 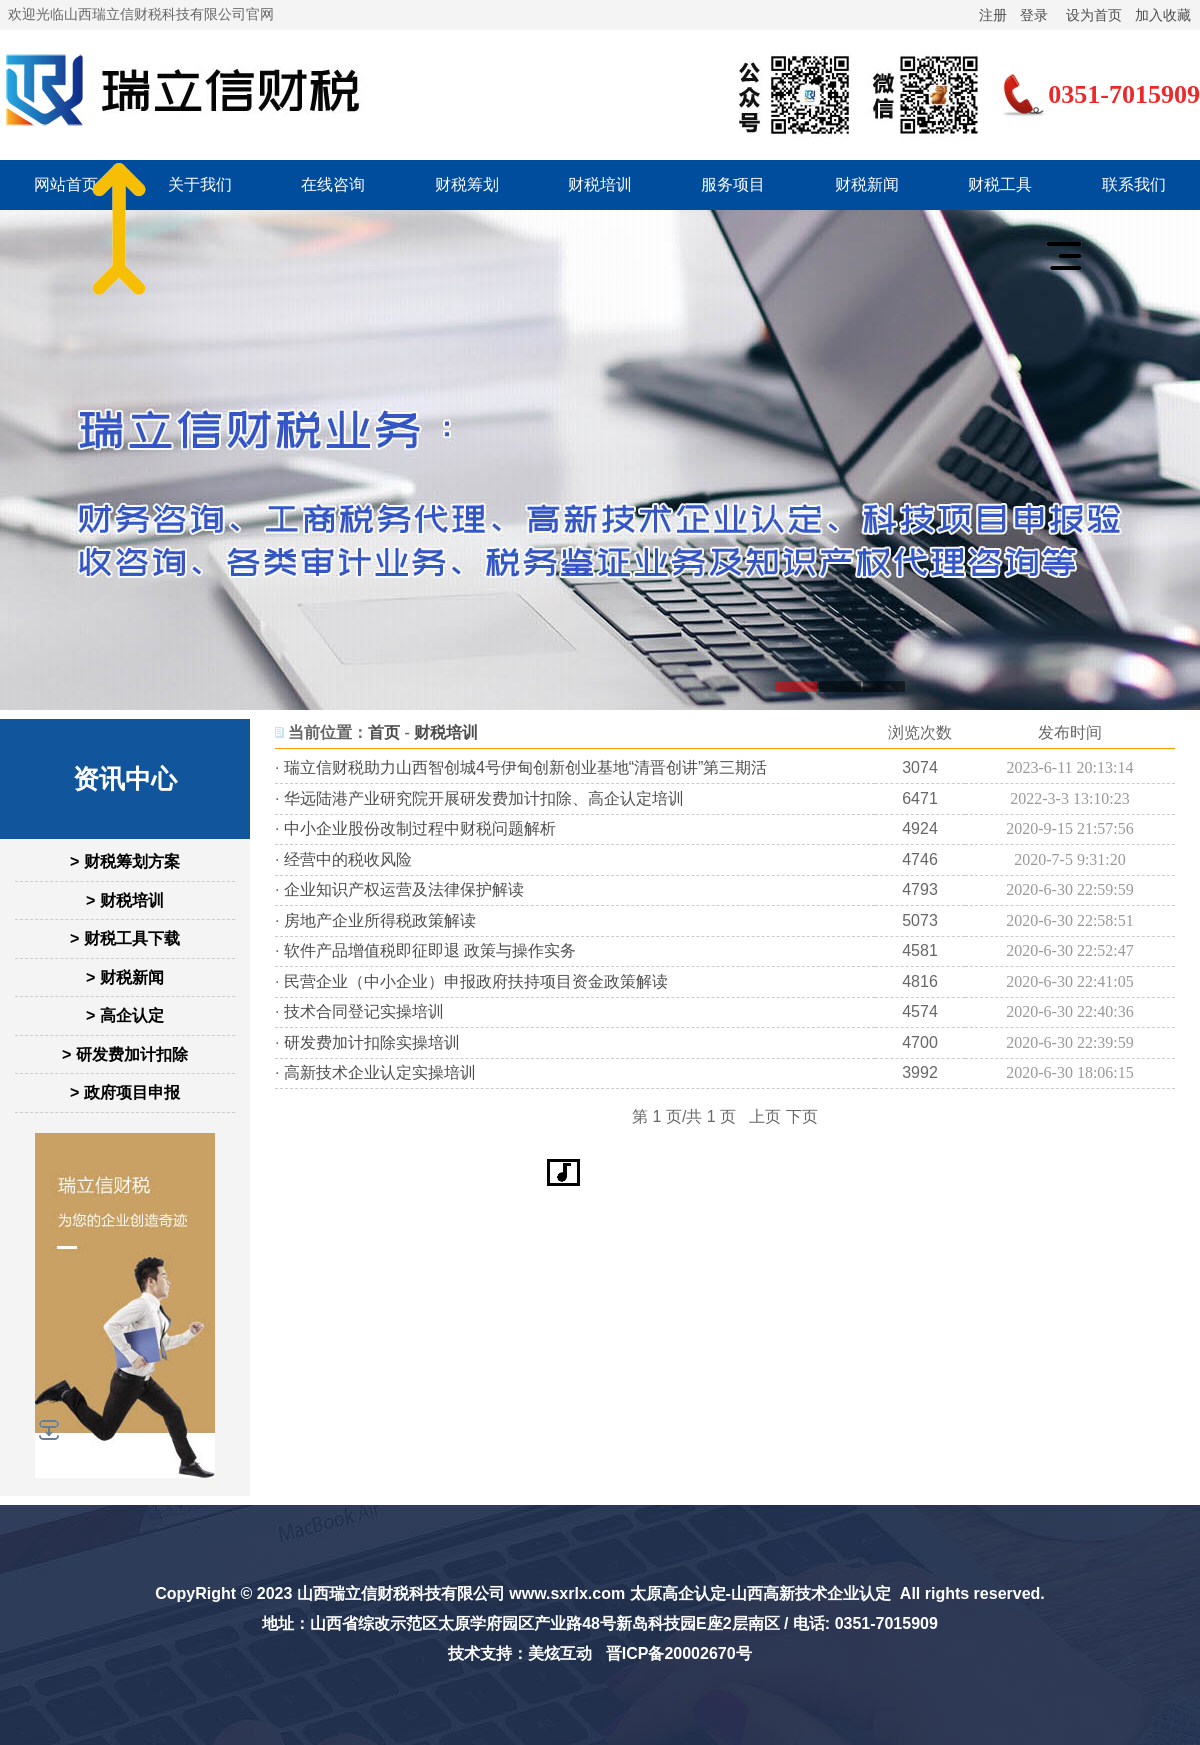 What do you see at coordinates (49, 1430) in the screenshot?
I see `move element to bottom of layout` at bounding box center [49, 1430].